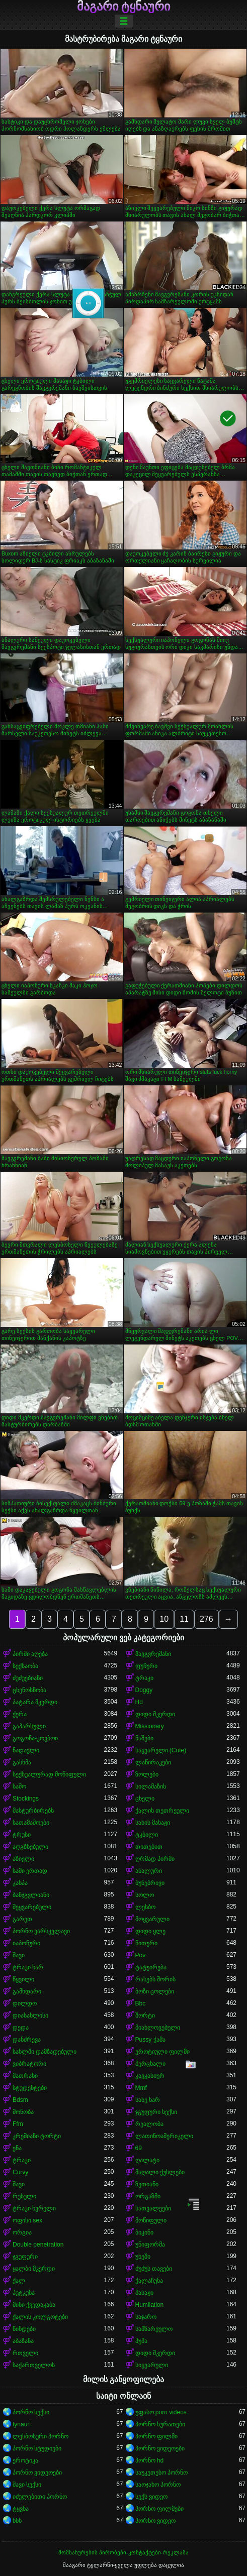  I want to click on indicates file has been successfully synced, so click(228, 418).